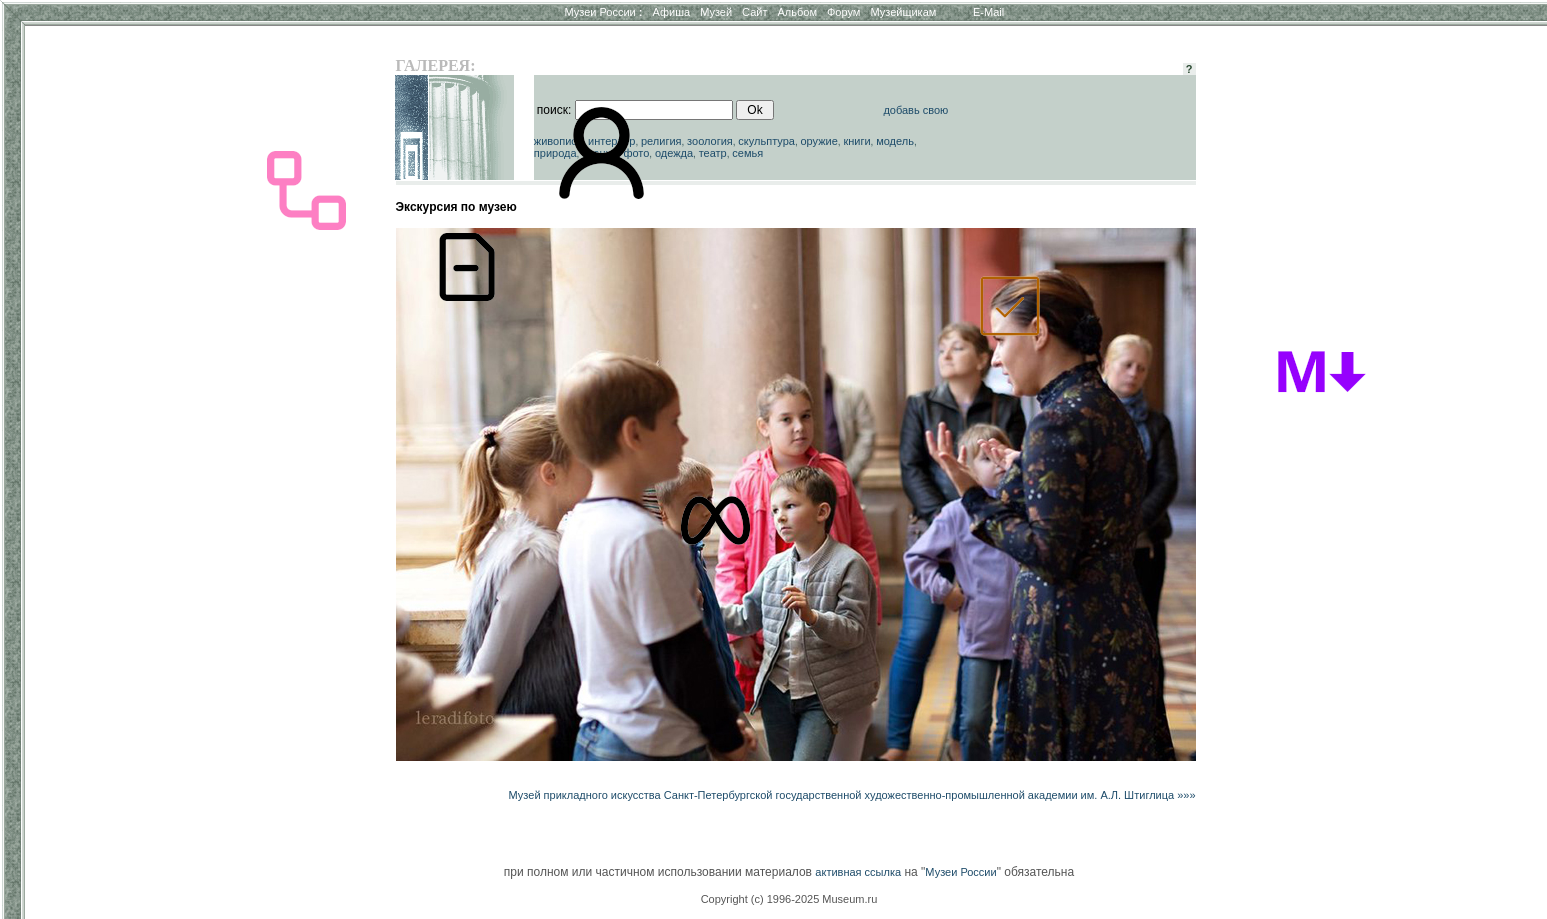  I want to click on view your profile, so click(601, 156).